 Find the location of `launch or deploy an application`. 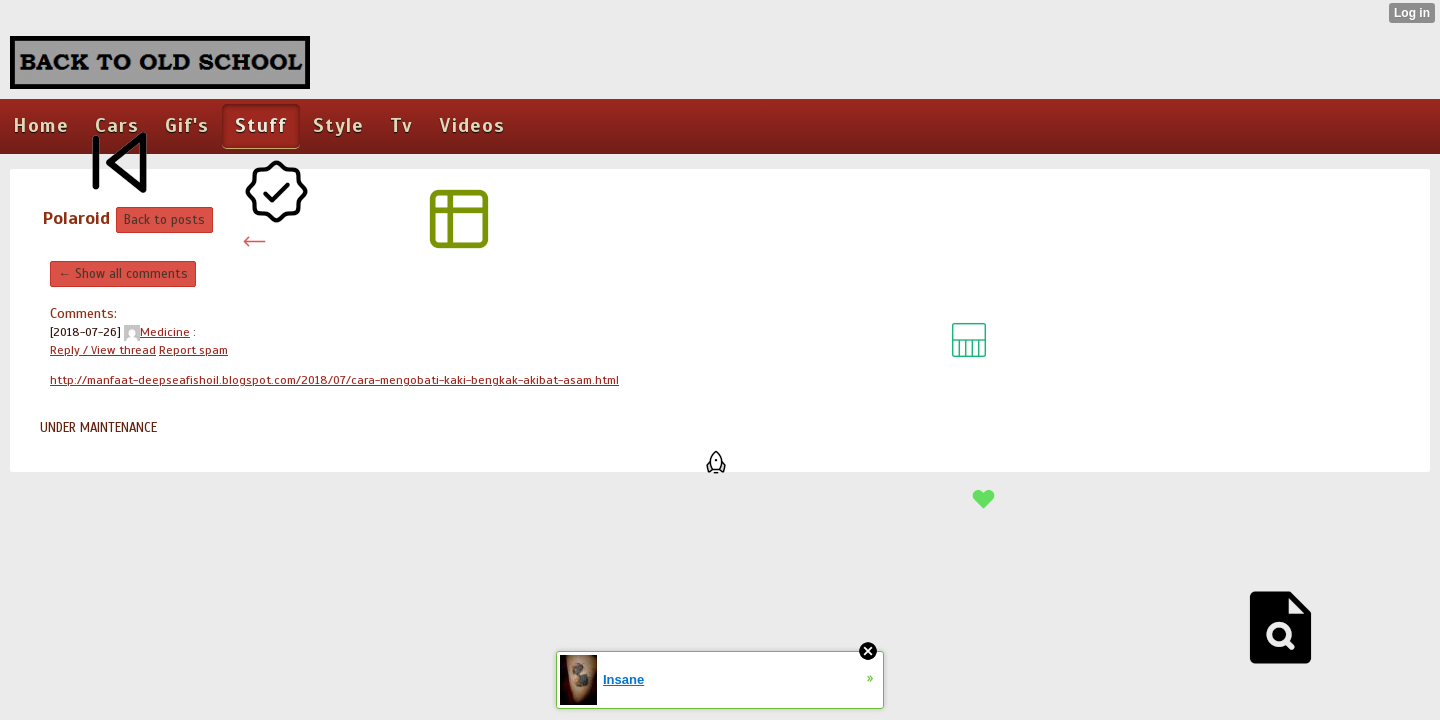

launch or deploy an application is located at coordinates (716, 463).